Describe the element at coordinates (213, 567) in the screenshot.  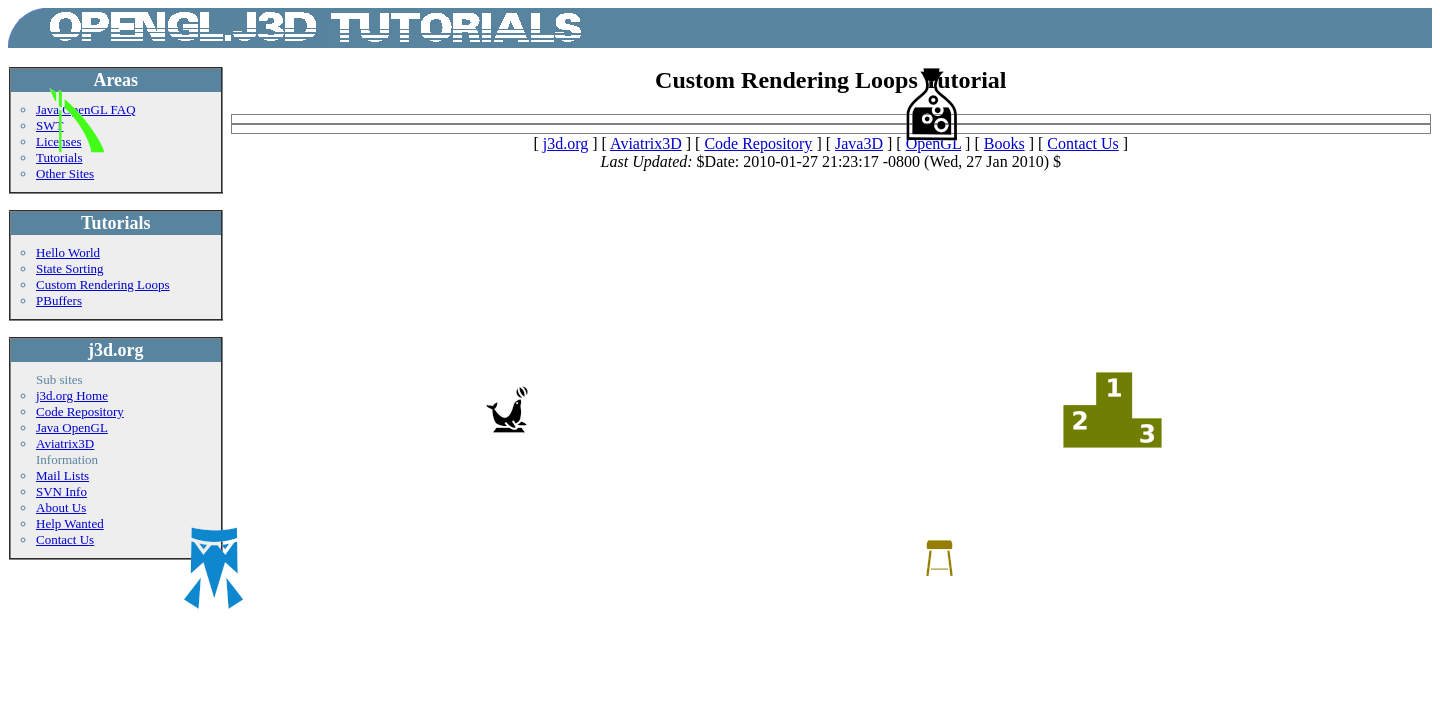
I see `indicates a revoked or lost achievement` at that location.